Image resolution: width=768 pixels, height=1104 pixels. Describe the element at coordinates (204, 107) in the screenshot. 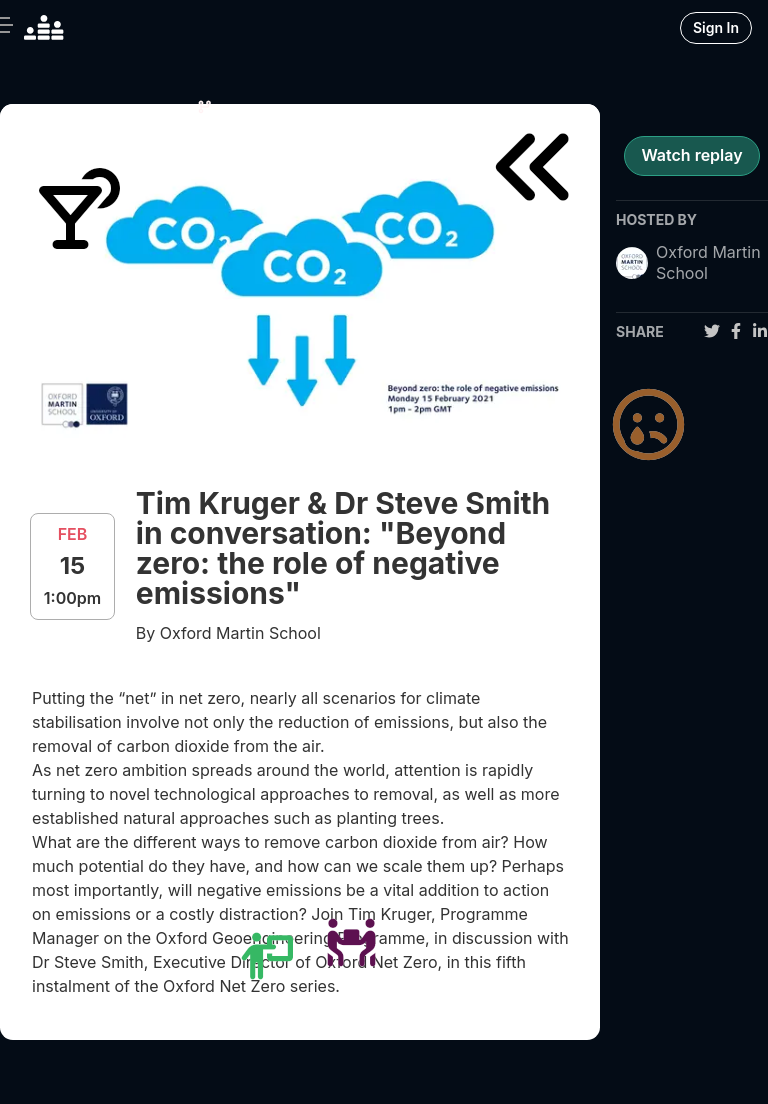

I see `view repository branches` at that location.